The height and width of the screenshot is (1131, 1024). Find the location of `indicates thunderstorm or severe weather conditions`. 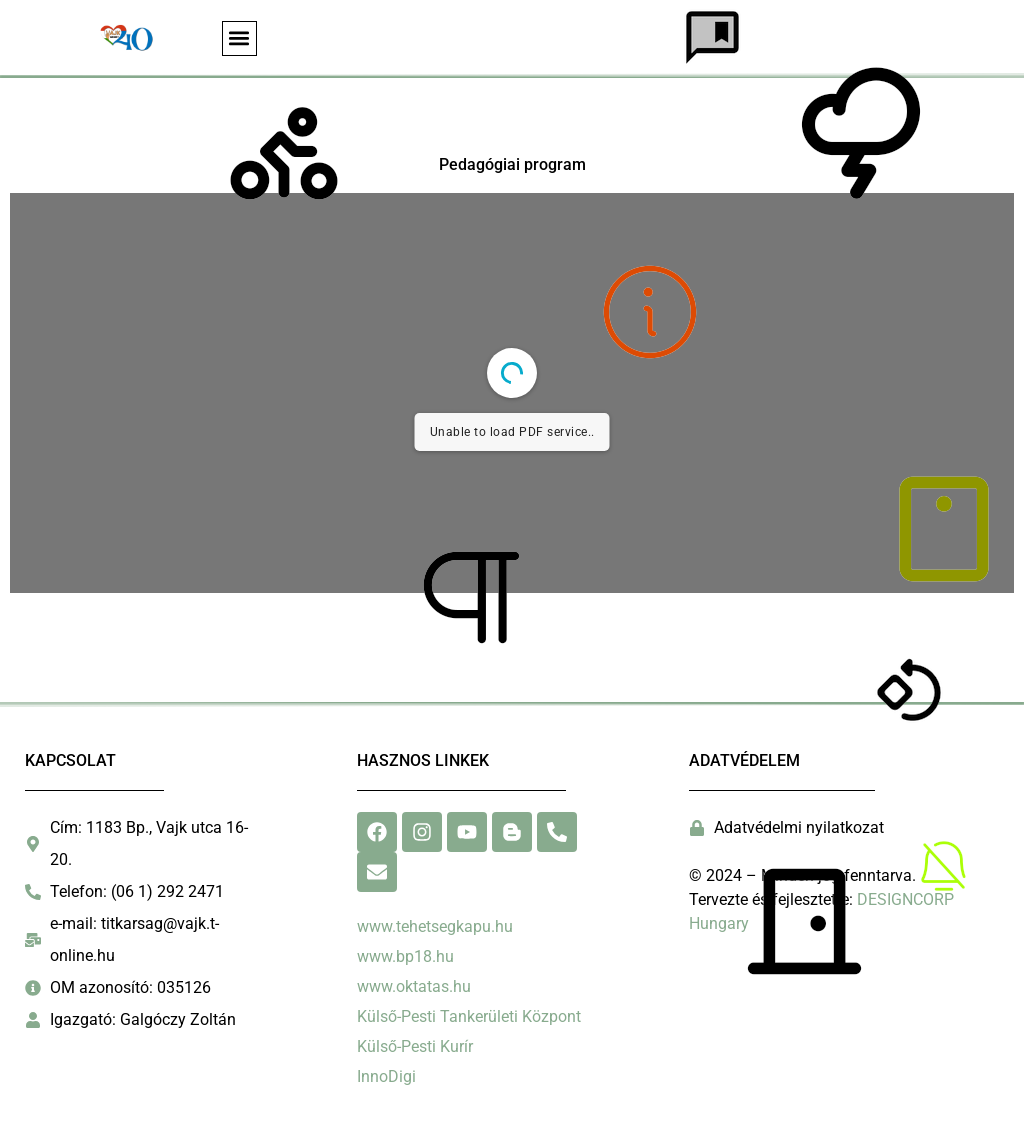

indicates thunderstorm or severe weather conditions is located at coordinates (861, 131).